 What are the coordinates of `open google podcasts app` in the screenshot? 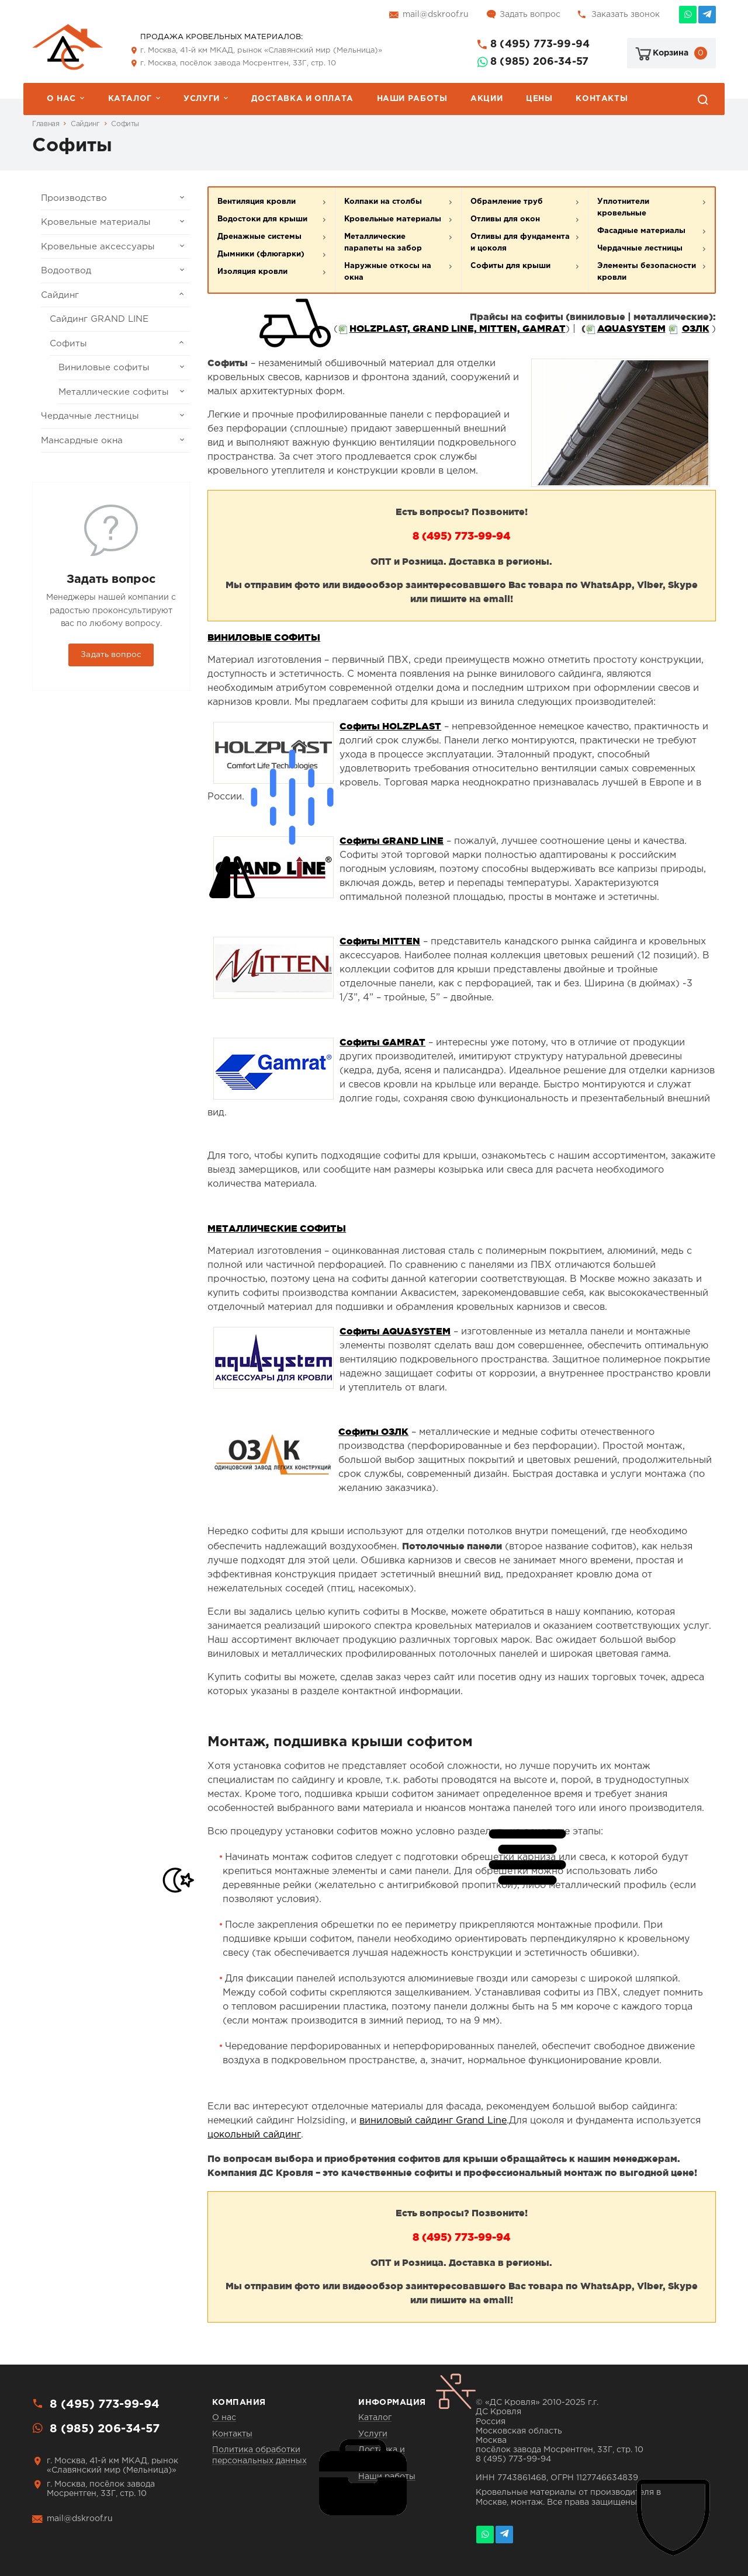 It's located at (292, 797).